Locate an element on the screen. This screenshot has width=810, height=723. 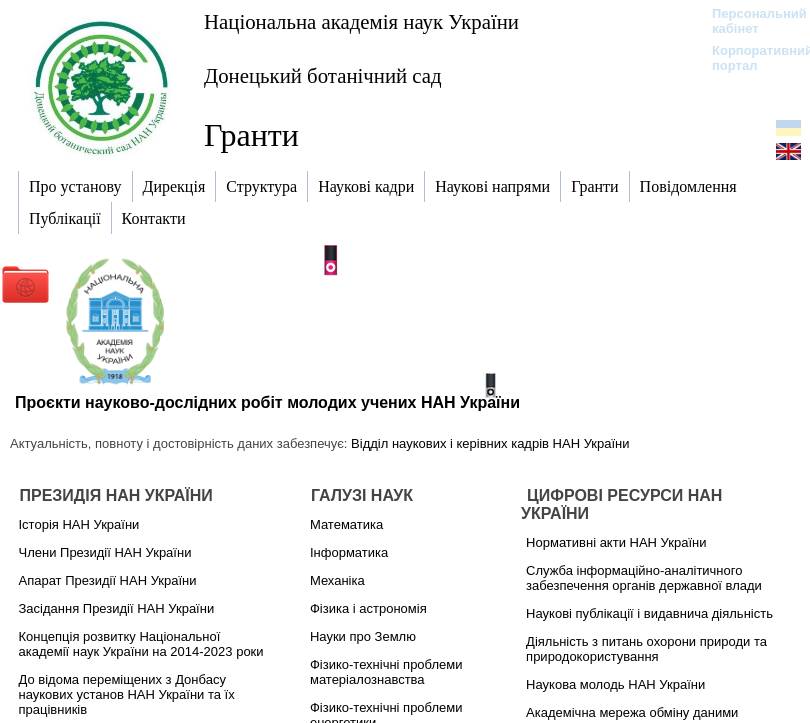
iPod nano device in your connected devices is located at coordinates (490, 385).